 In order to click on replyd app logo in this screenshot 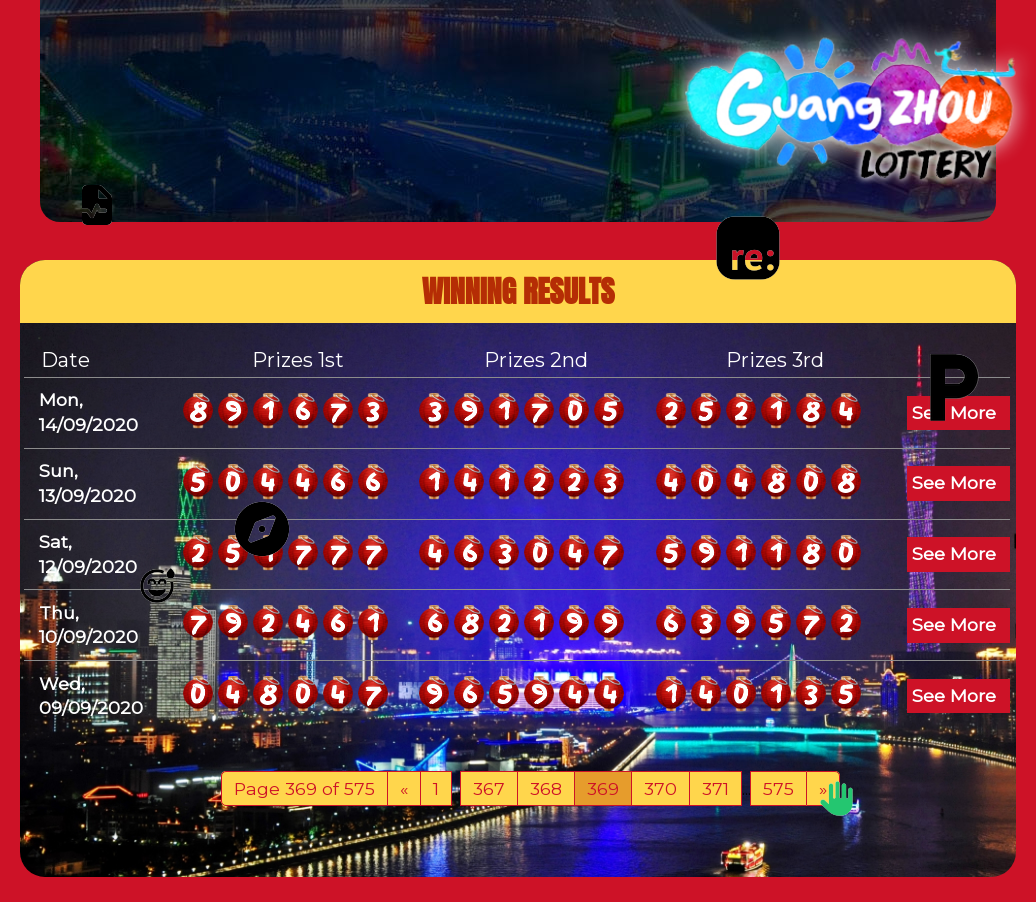, I will do `click(748, 248)`.